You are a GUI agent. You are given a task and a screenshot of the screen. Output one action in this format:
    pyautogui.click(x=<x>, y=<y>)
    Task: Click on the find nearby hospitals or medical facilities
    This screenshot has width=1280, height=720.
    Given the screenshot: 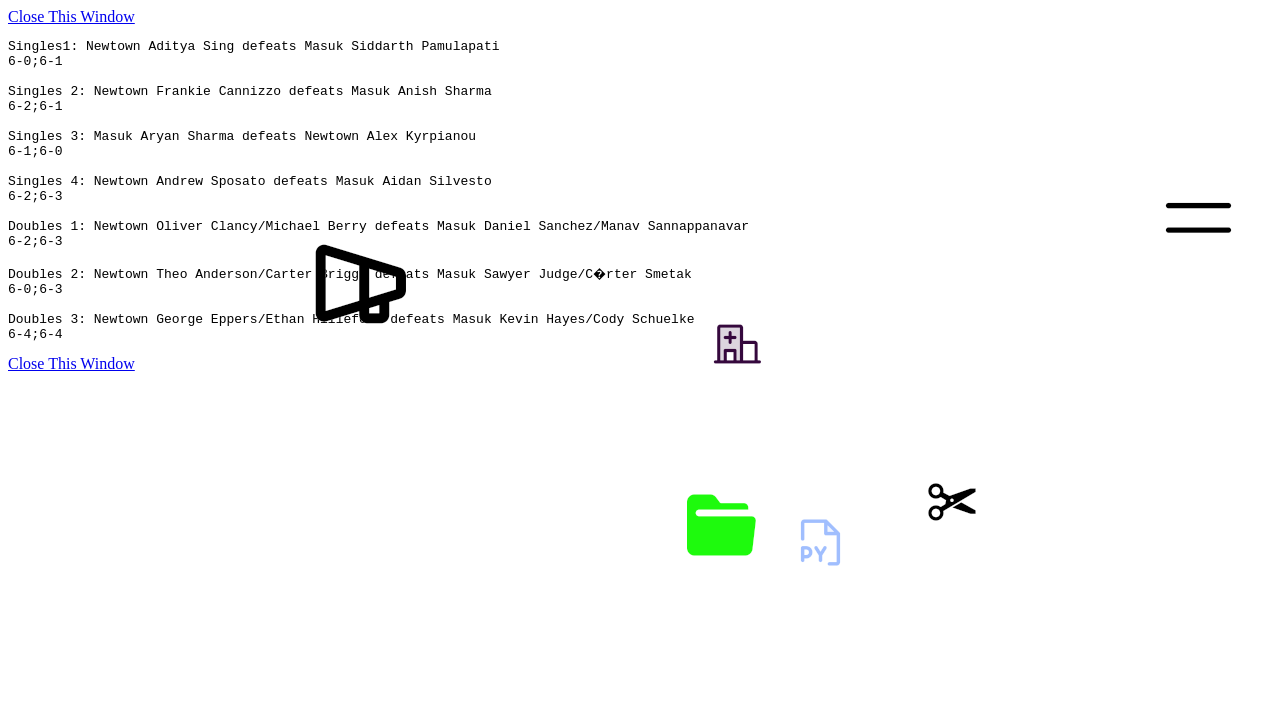 What is the action you would take?
    pyautogui.click(x=735, y=344)
    